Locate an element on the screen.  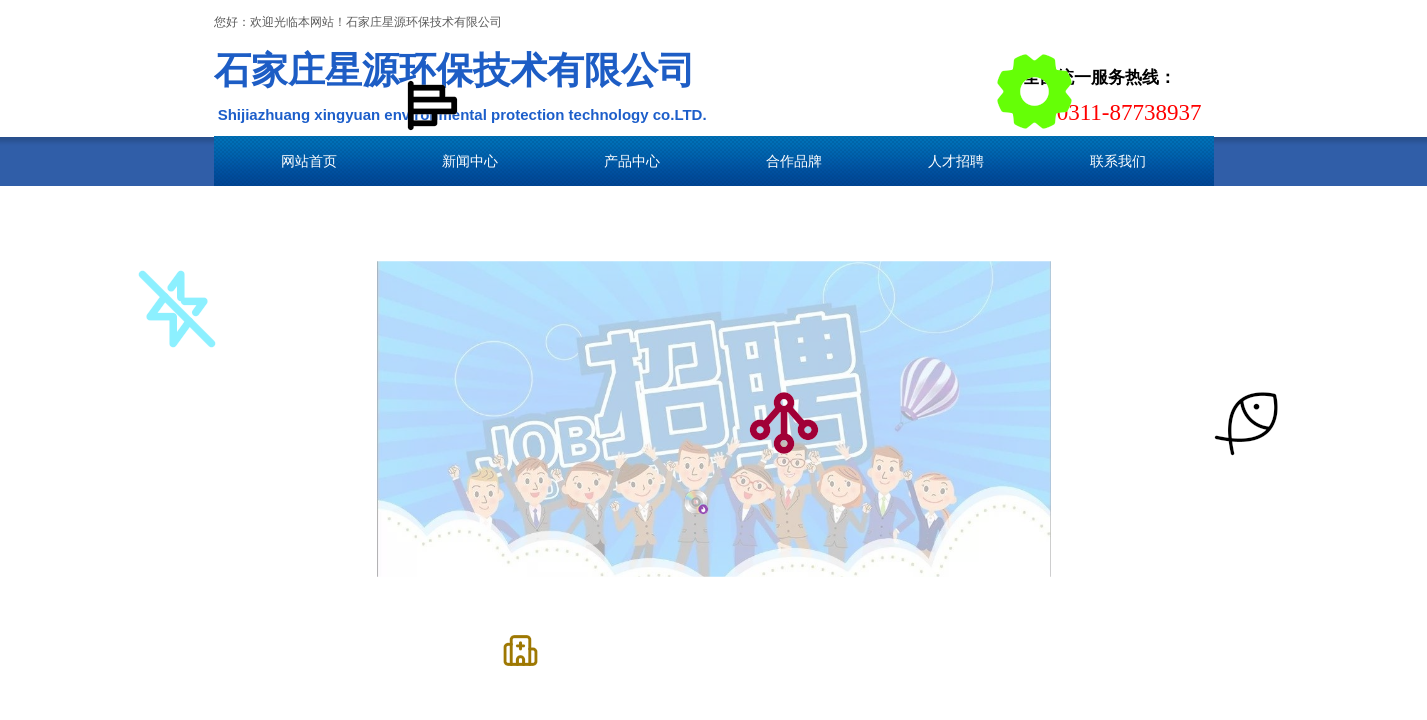
view hierarchical data structure is located at coordinates (784, 423).